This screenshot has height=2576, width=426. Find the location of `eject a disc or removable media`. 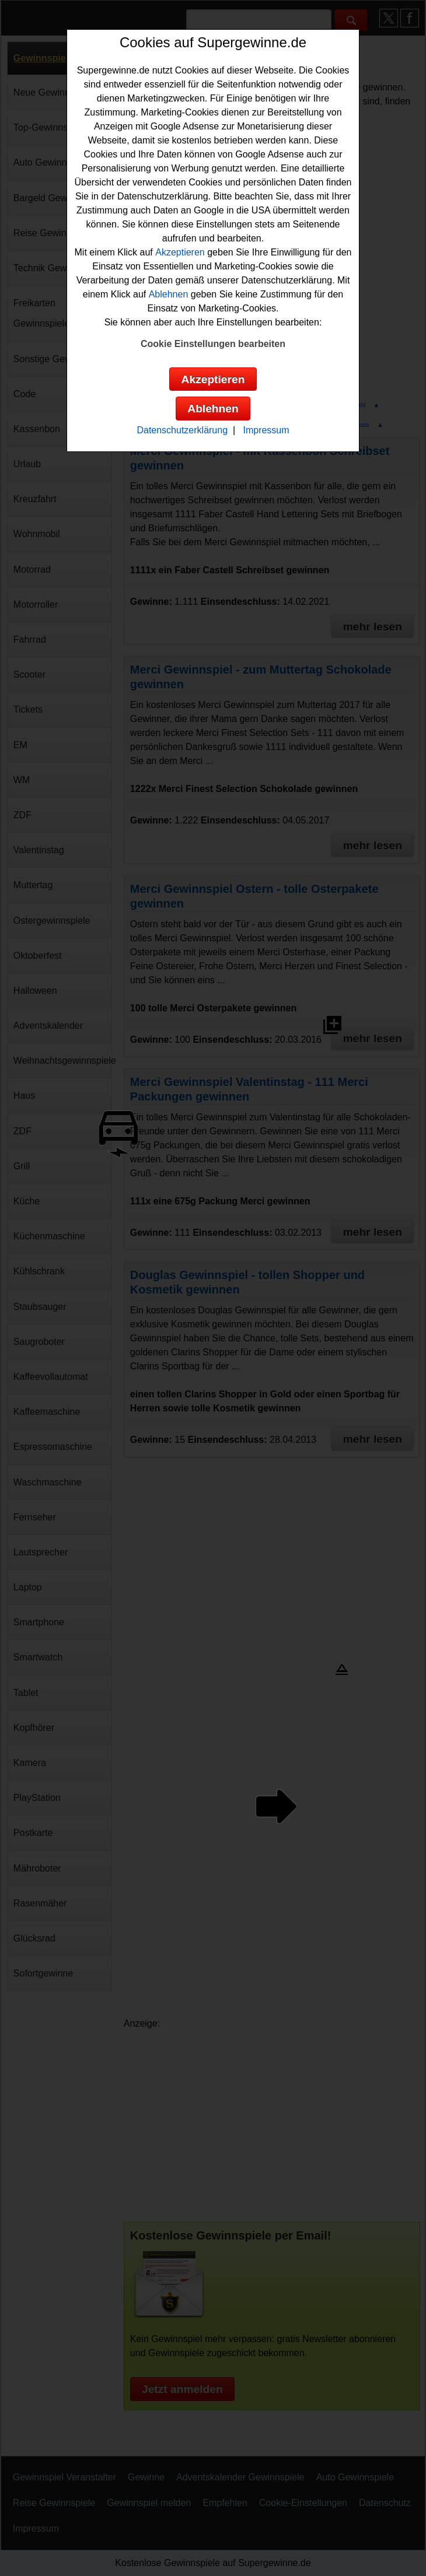

eject a disc or removable media is located at coordinates (342, 1669).